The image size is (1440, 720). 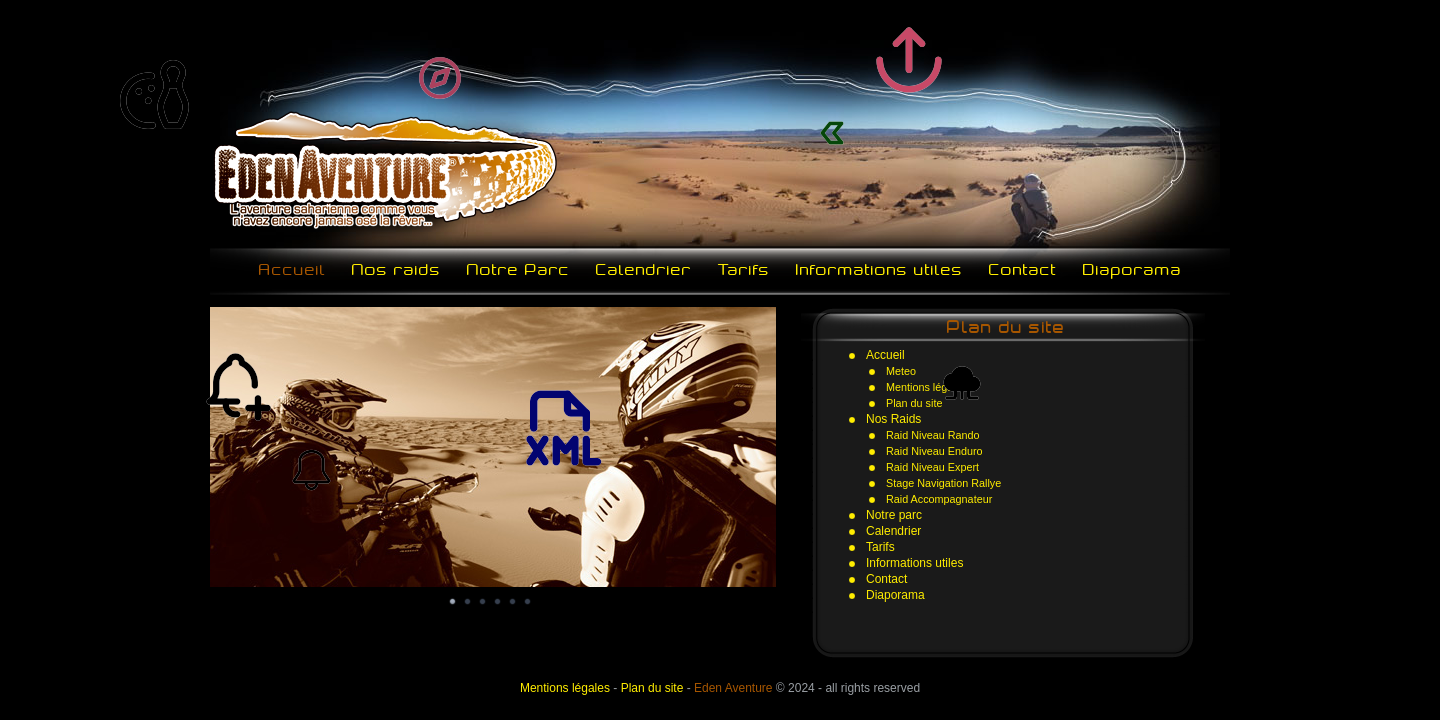 I want to click on indicates an xml file type, so click(x=560, y=428).